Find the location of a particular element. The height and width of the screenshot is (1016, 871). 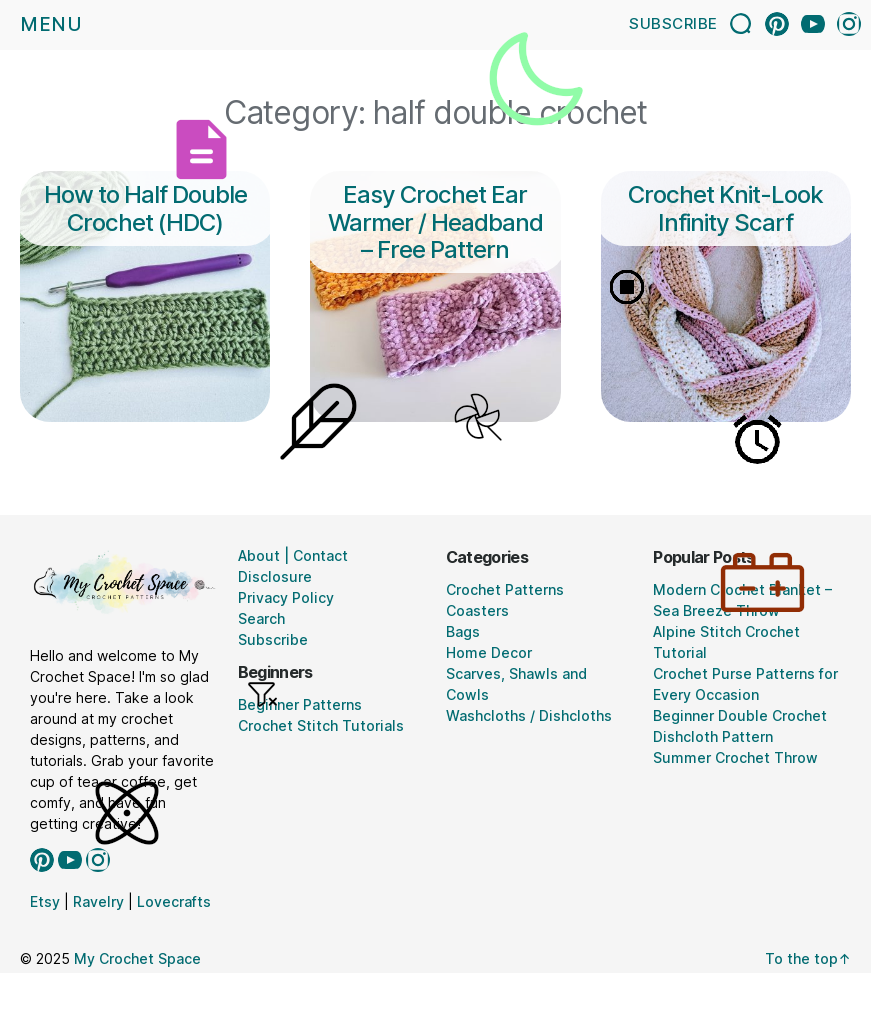

check vehicle battery status is located at coordinates (762, 585).